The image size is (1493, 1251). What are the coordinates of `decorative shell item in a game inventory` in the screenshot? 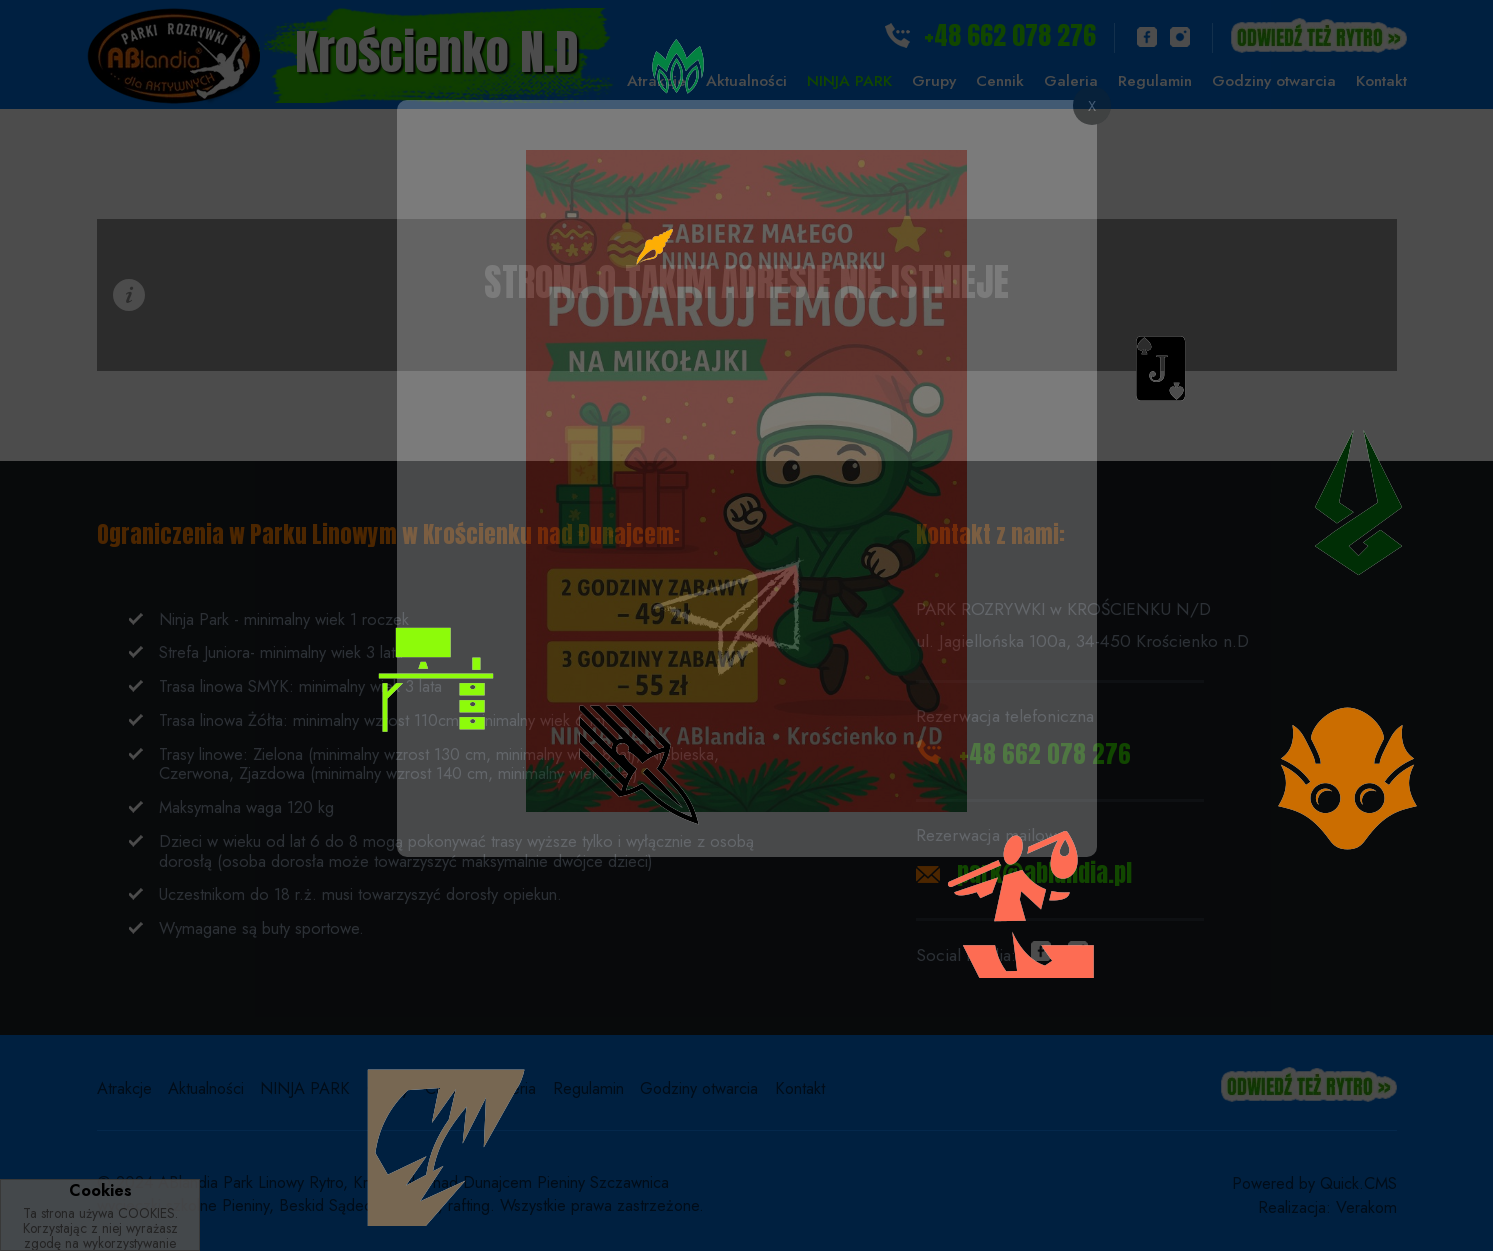 It's located at (654, 246).